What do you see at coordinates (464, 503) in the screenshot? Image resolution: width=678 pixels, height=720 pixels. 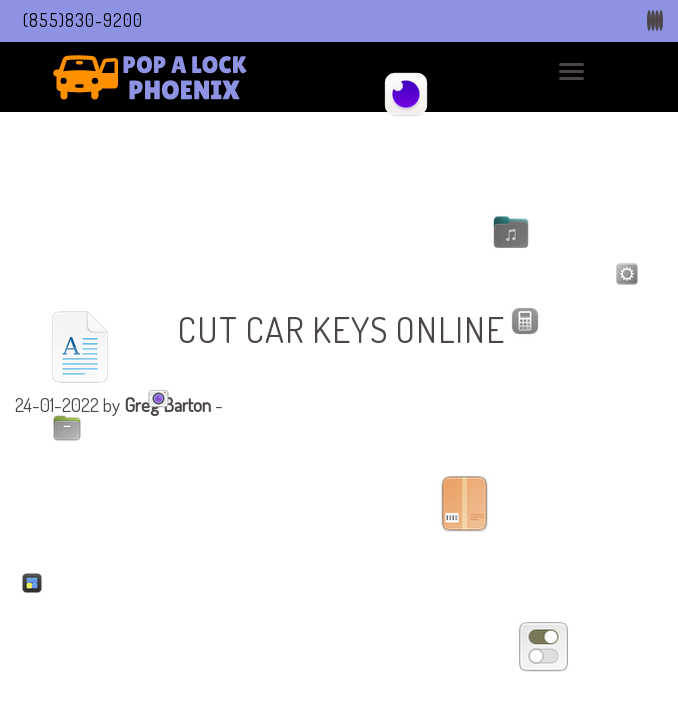 I see `open or install a debian package file` at bounding box center [464, 503].